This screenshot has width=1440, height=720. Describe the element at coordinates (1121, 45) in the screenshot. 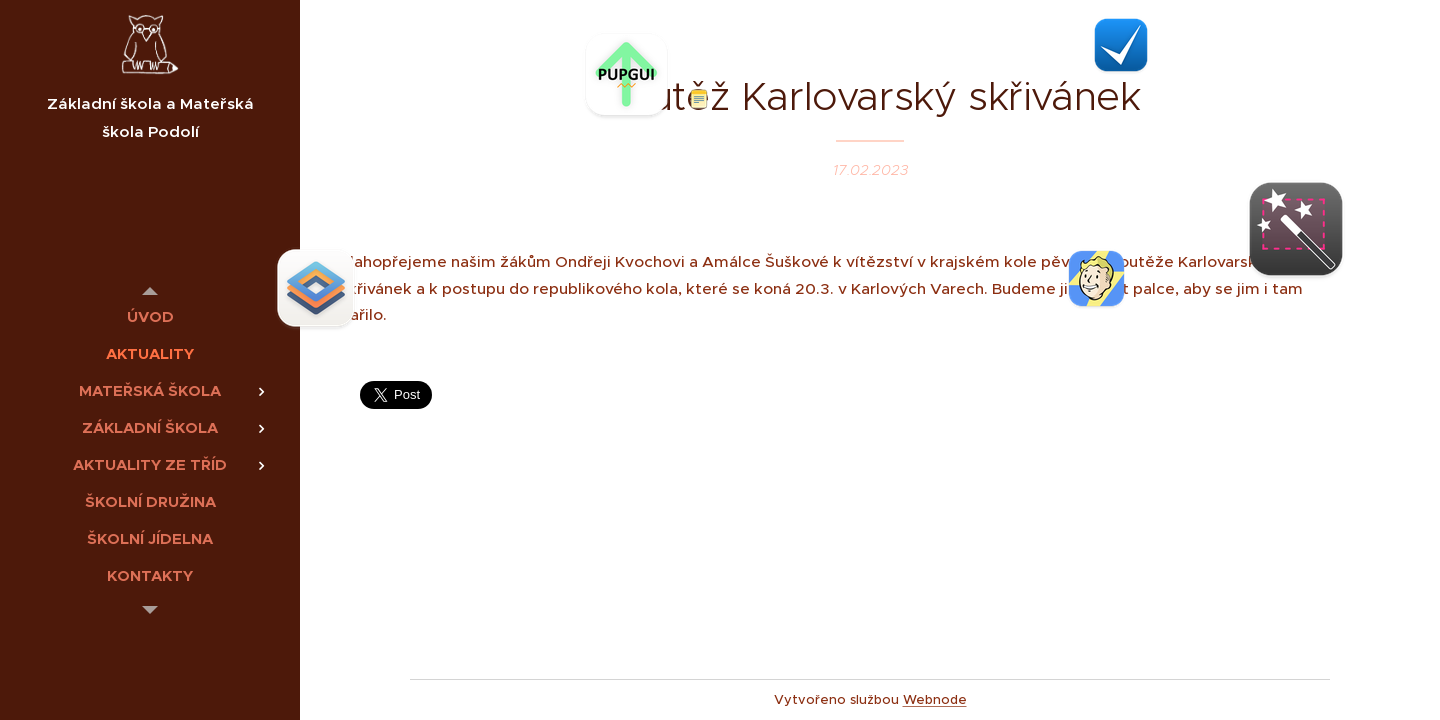

I see `open Super Productivity app` at that location.